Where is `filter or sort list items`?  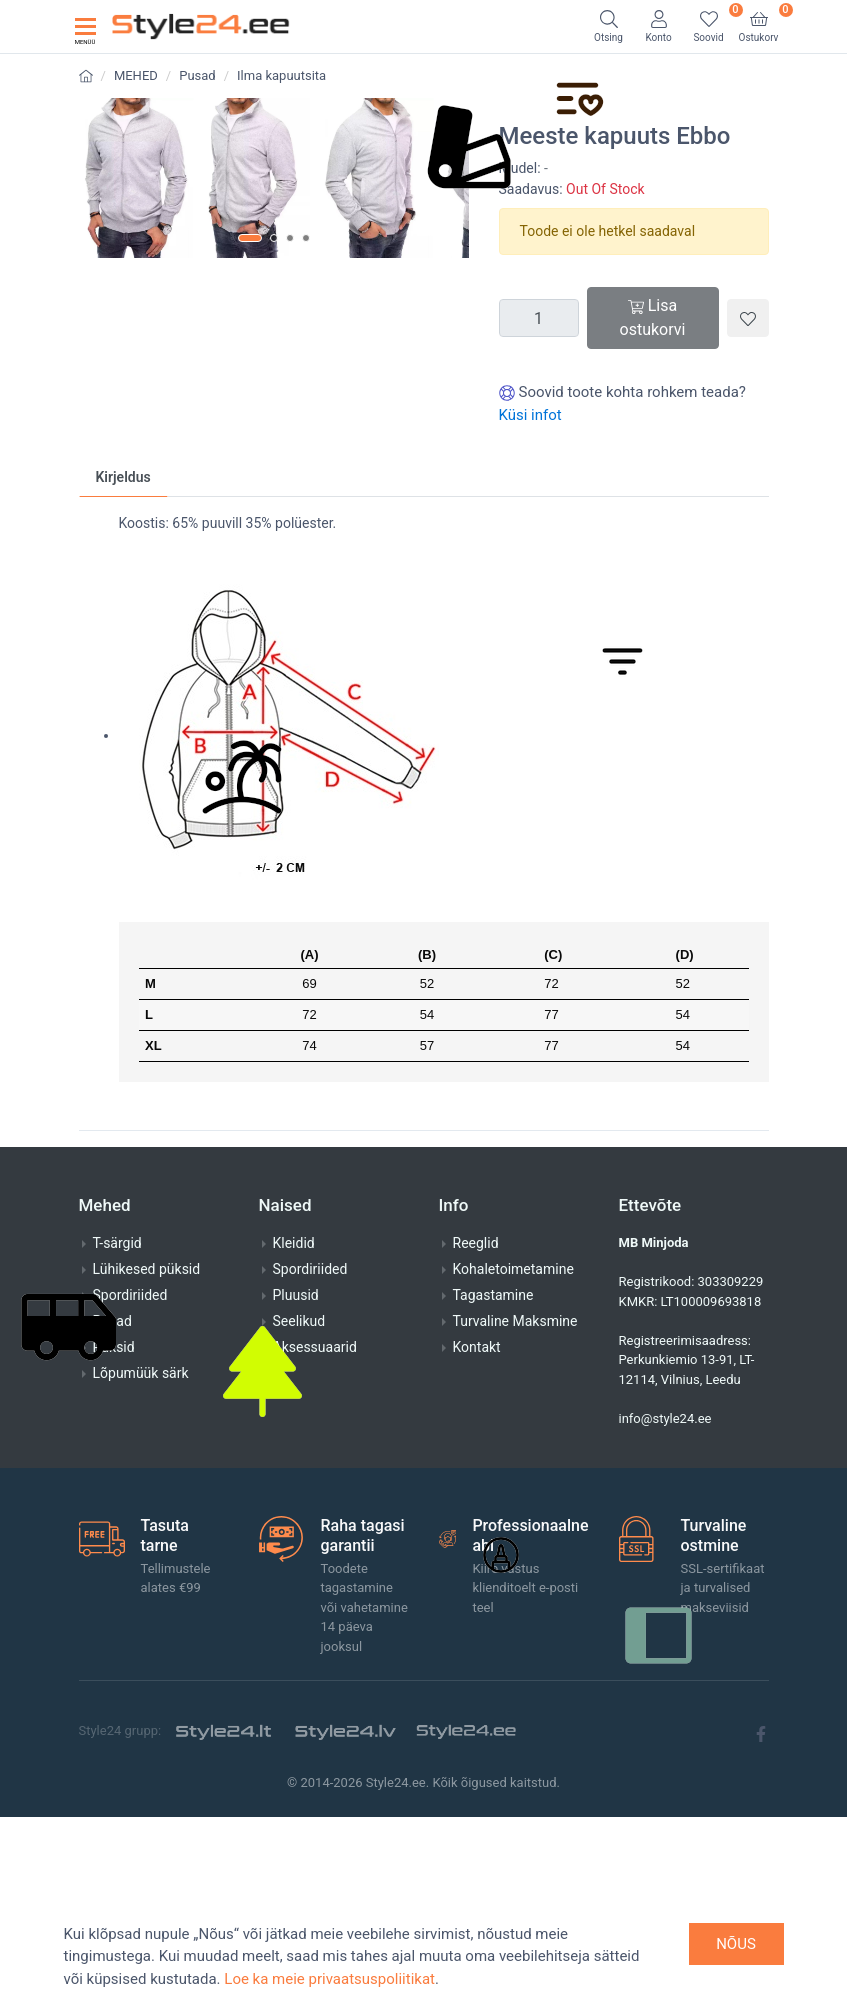
filter or sort list items is located at coordinates (622, 661).